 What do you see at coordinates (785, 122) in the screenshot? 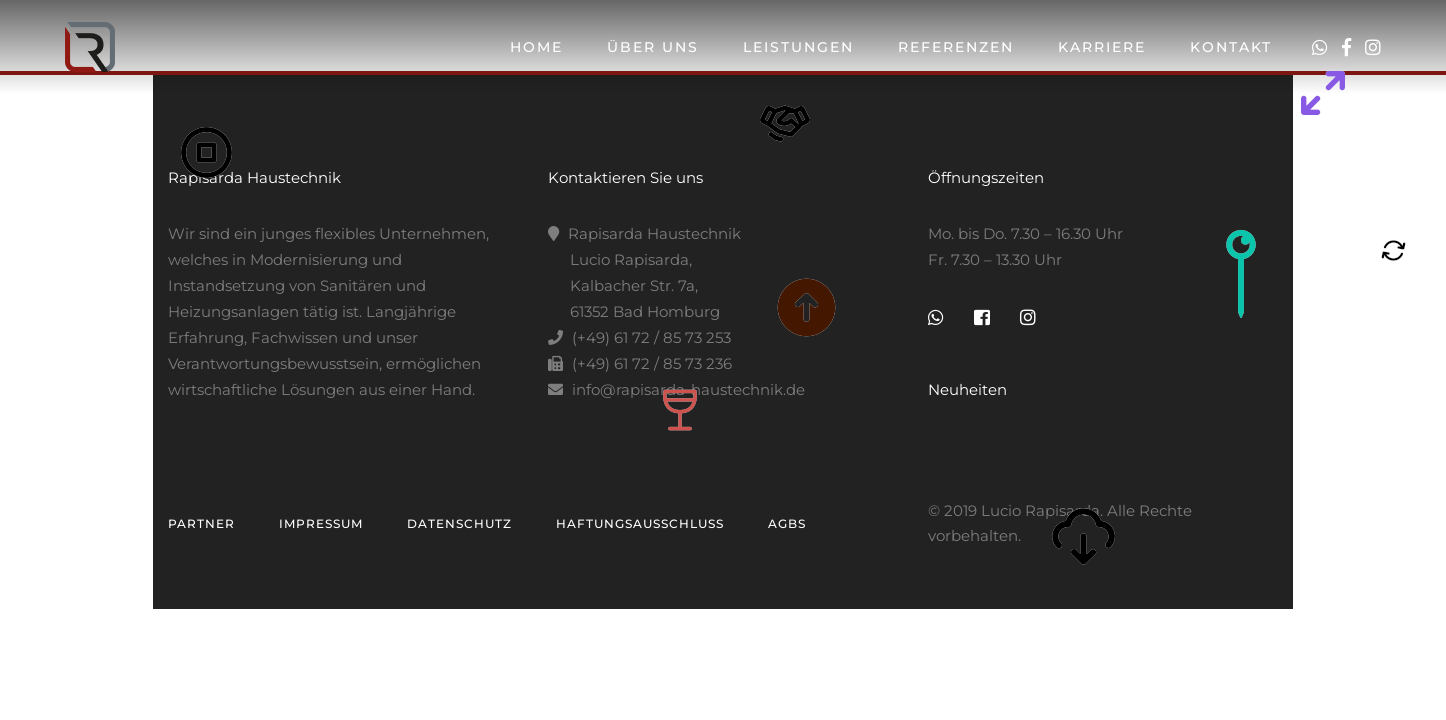
I see `indicates a partnership or collaboration` at bounding box center [785, 122].